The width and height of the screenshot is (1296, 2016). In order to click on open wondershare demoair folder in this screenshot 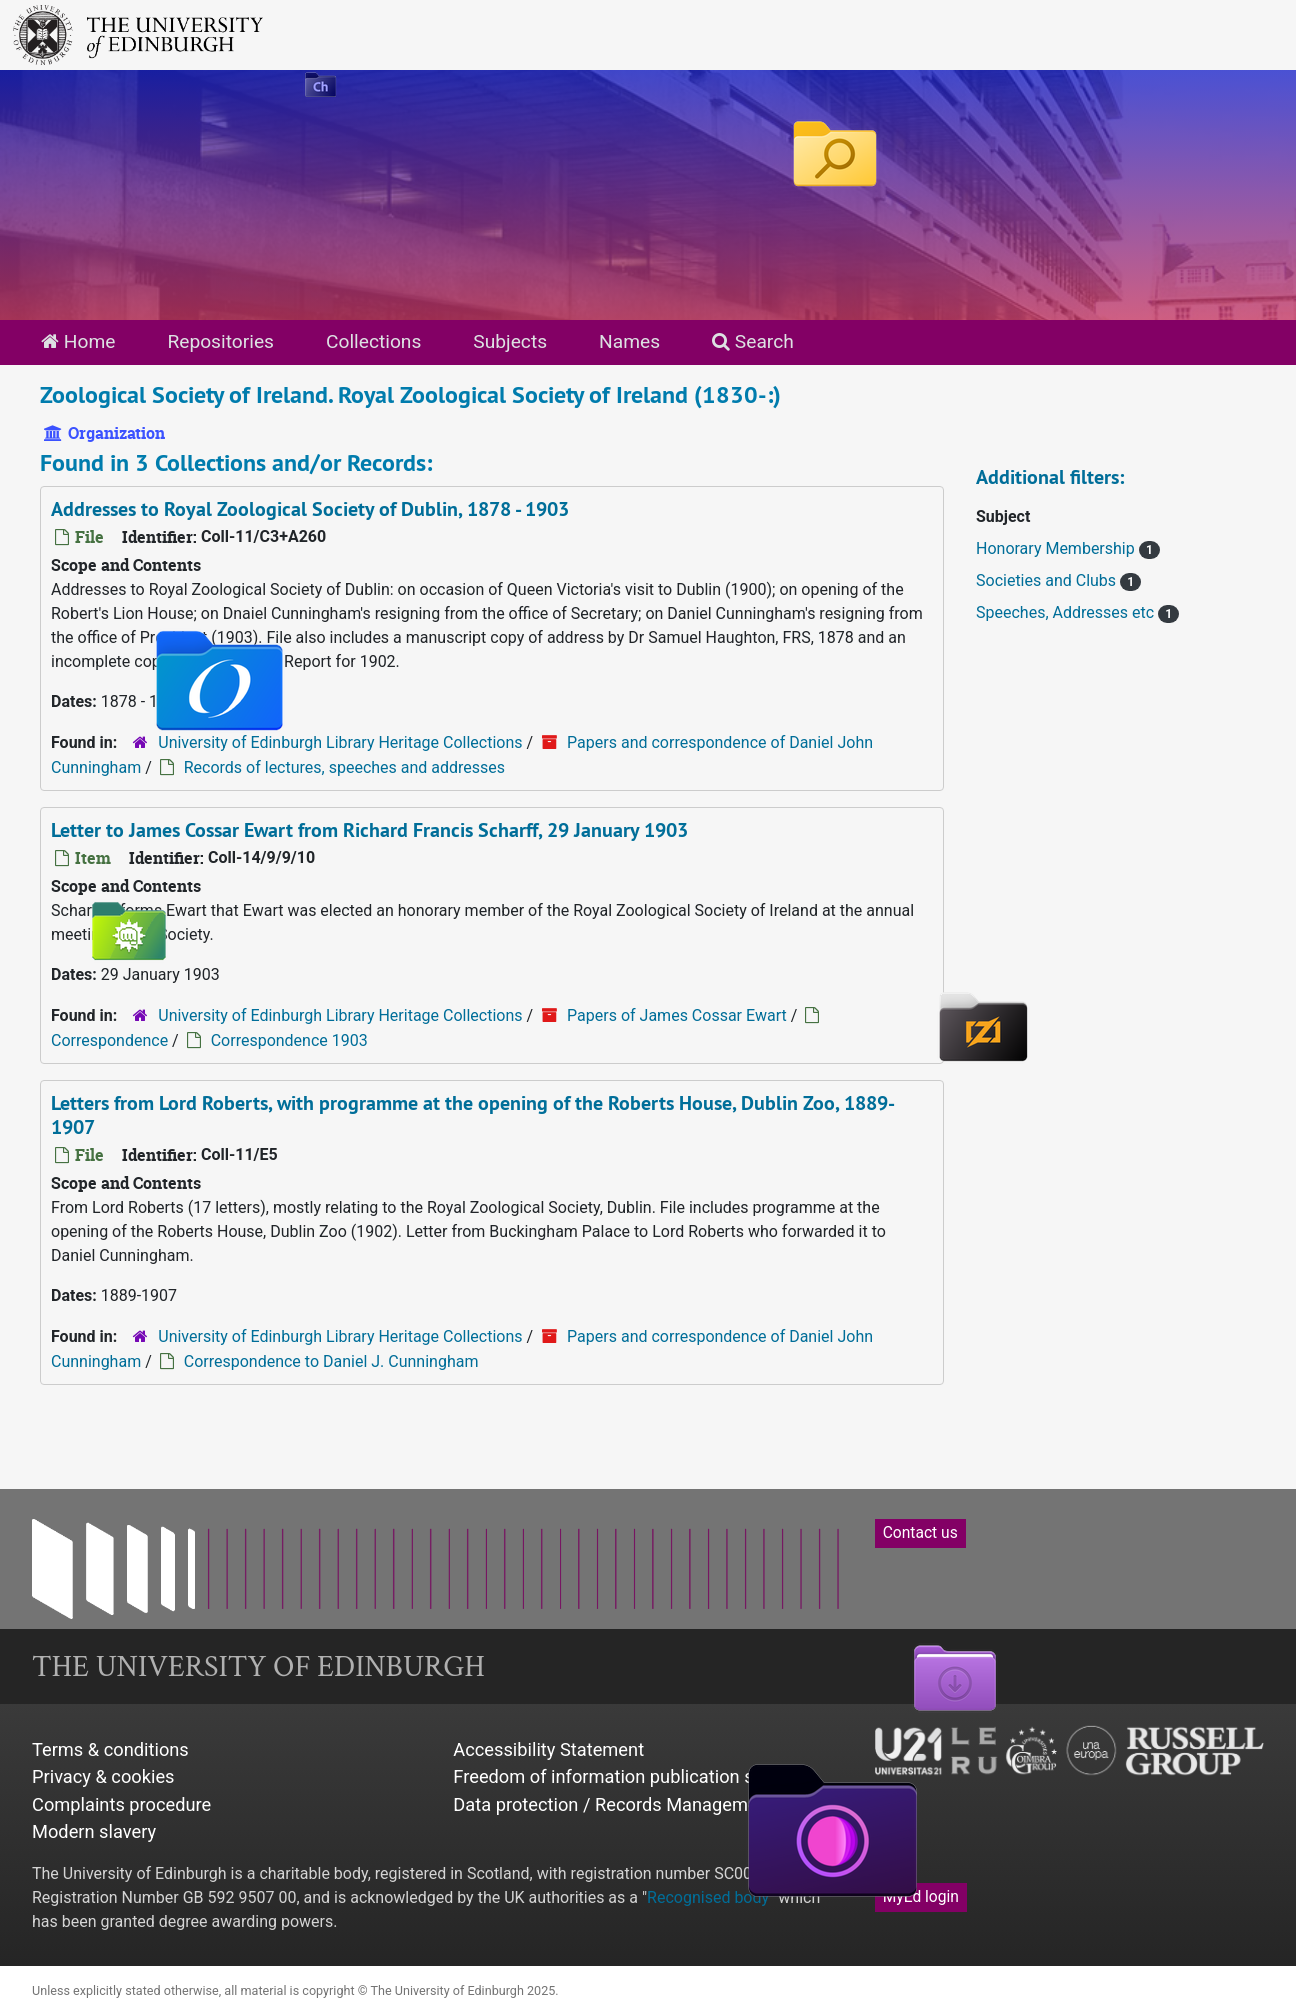, I will do `click(832, 1835)`.